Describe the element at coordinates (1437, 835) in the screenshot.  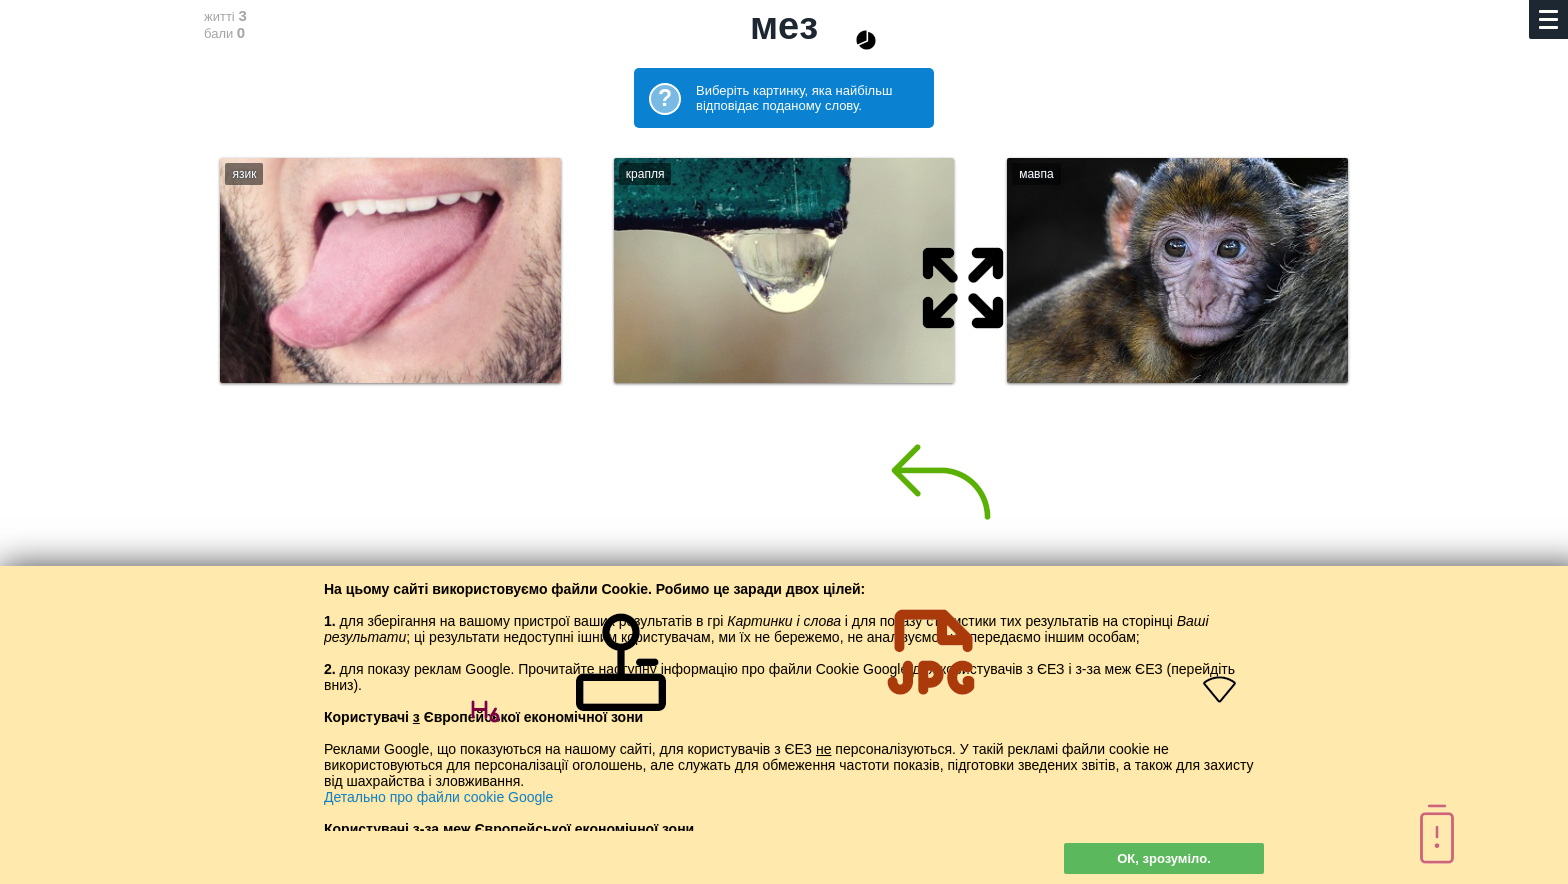
I see `indicates low battery warning` at that location.